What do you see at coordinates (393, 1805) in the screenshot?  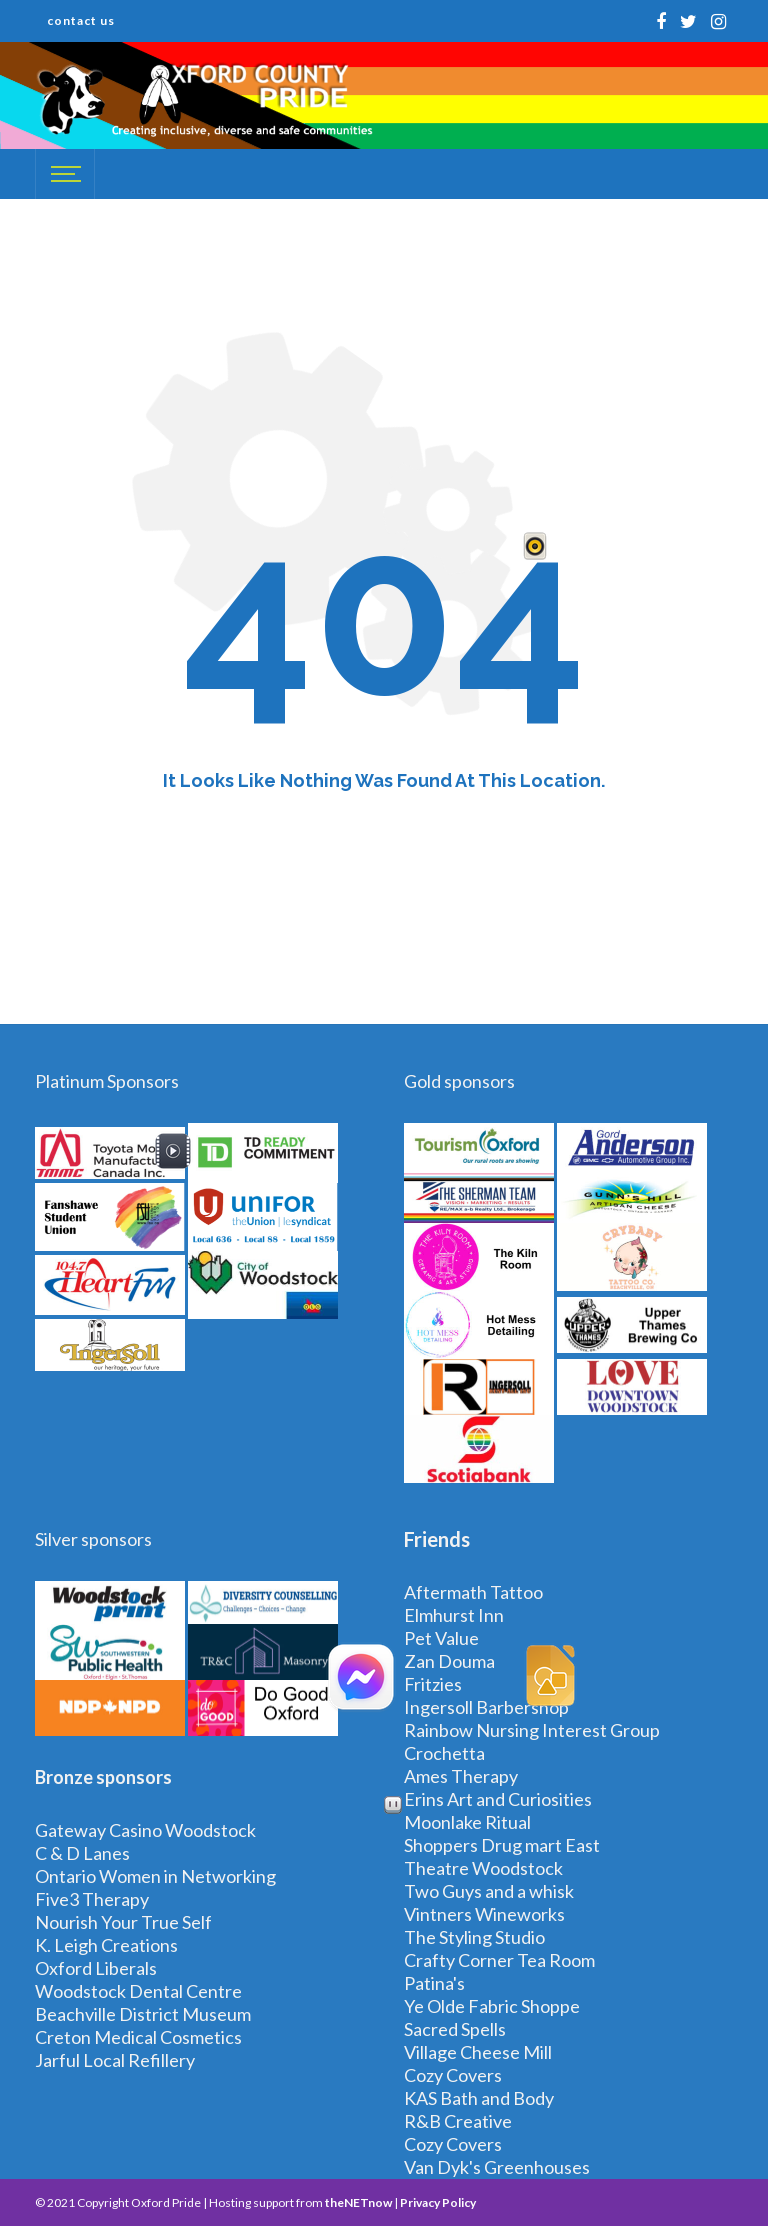 I see `open aseprite pixel art editor` at bounding box center [393, 1805].